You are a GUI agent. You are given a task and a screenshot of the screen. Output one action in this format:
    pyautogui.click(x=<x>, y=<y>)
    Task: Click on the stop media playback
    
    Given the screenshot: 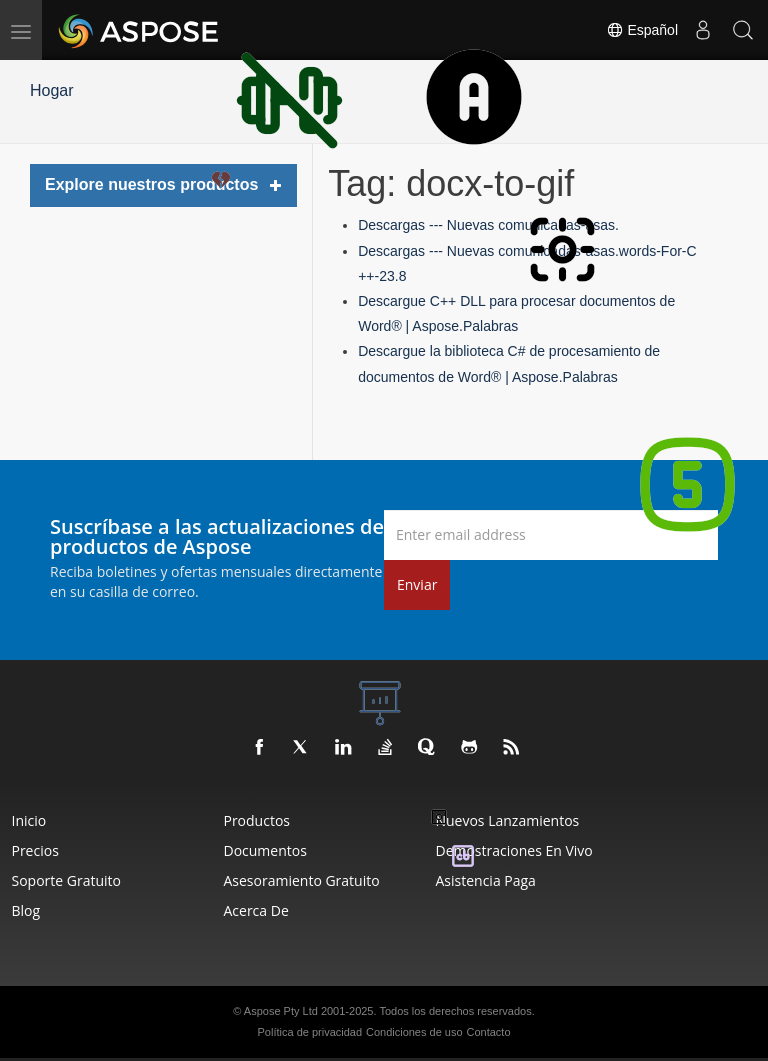 What is the action you would take?
    pyautogui.click(x=439, y=817)
    